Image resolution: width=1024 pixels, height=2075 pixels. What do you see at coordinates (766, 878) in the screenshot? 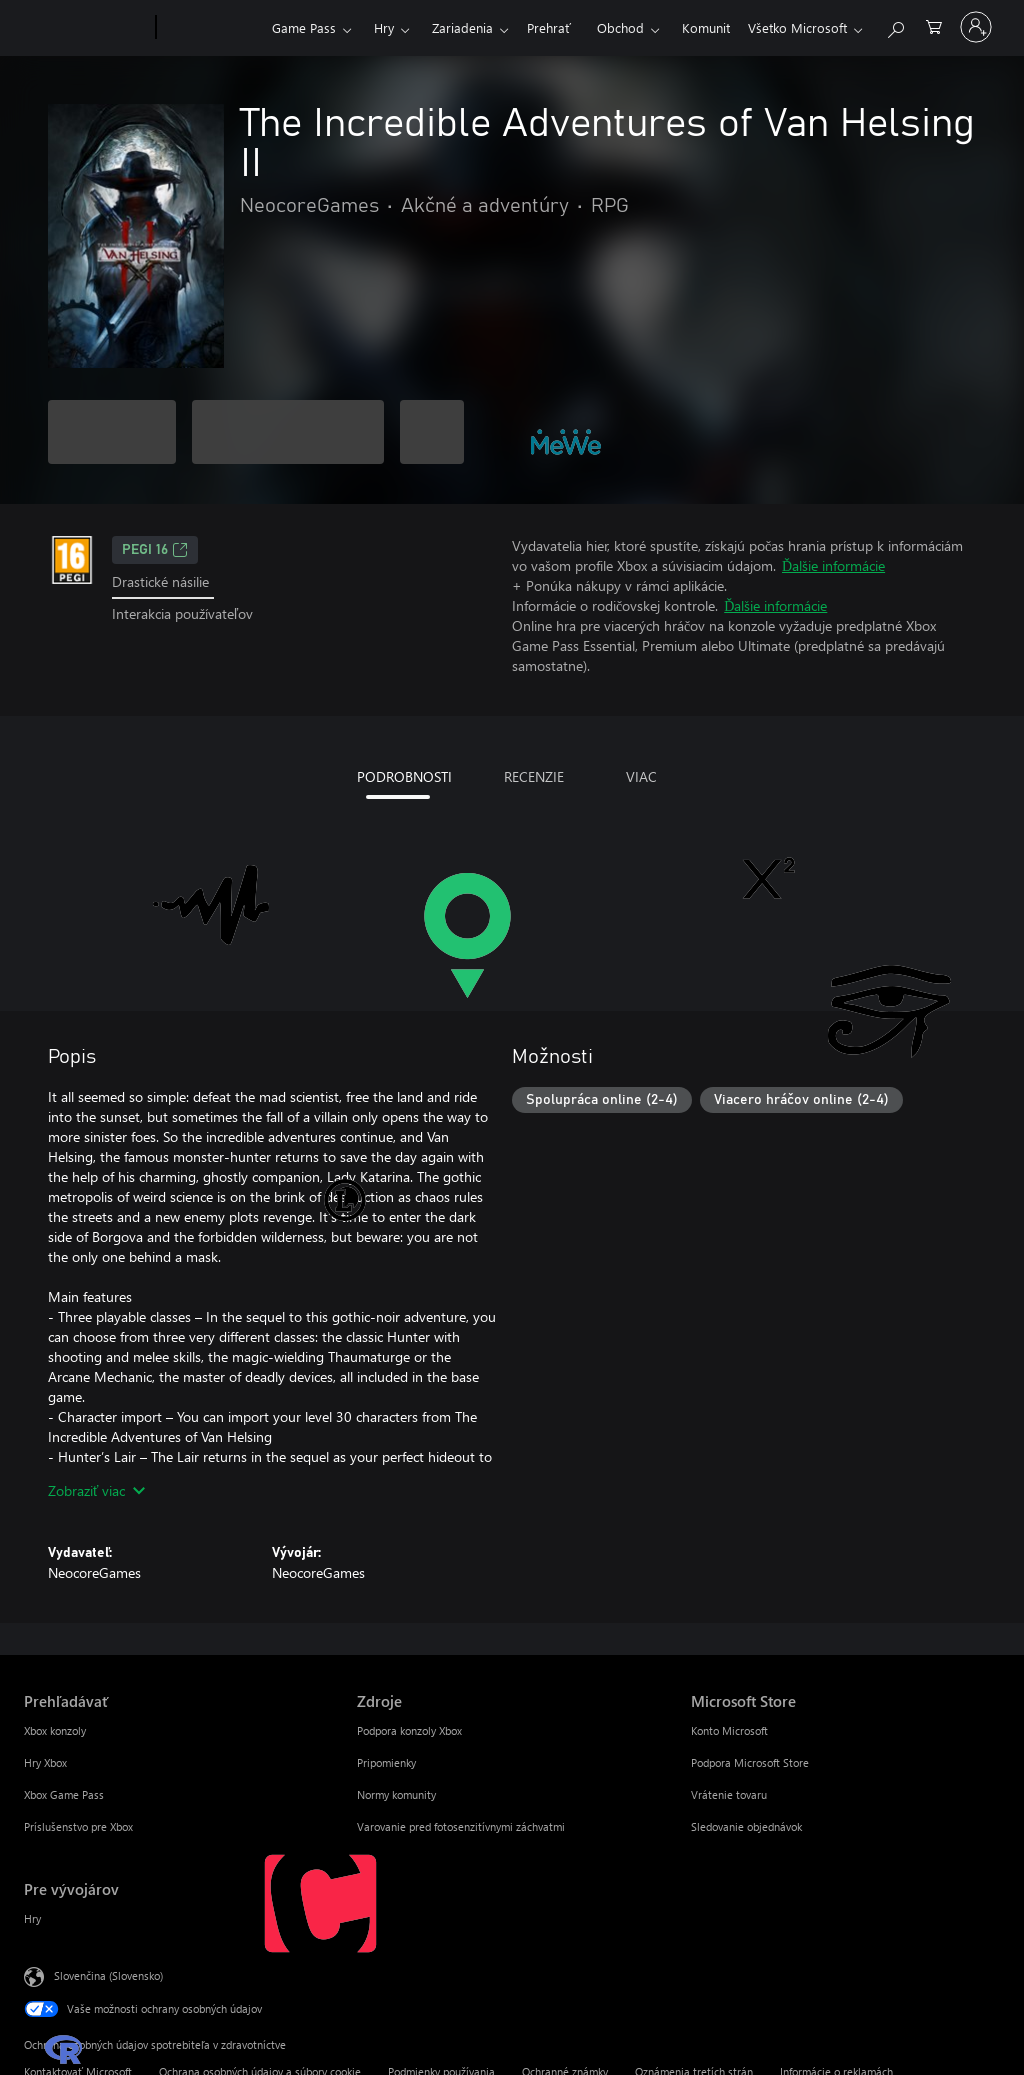
I see `format selected text as superscript` at bounding box center [766, 878].